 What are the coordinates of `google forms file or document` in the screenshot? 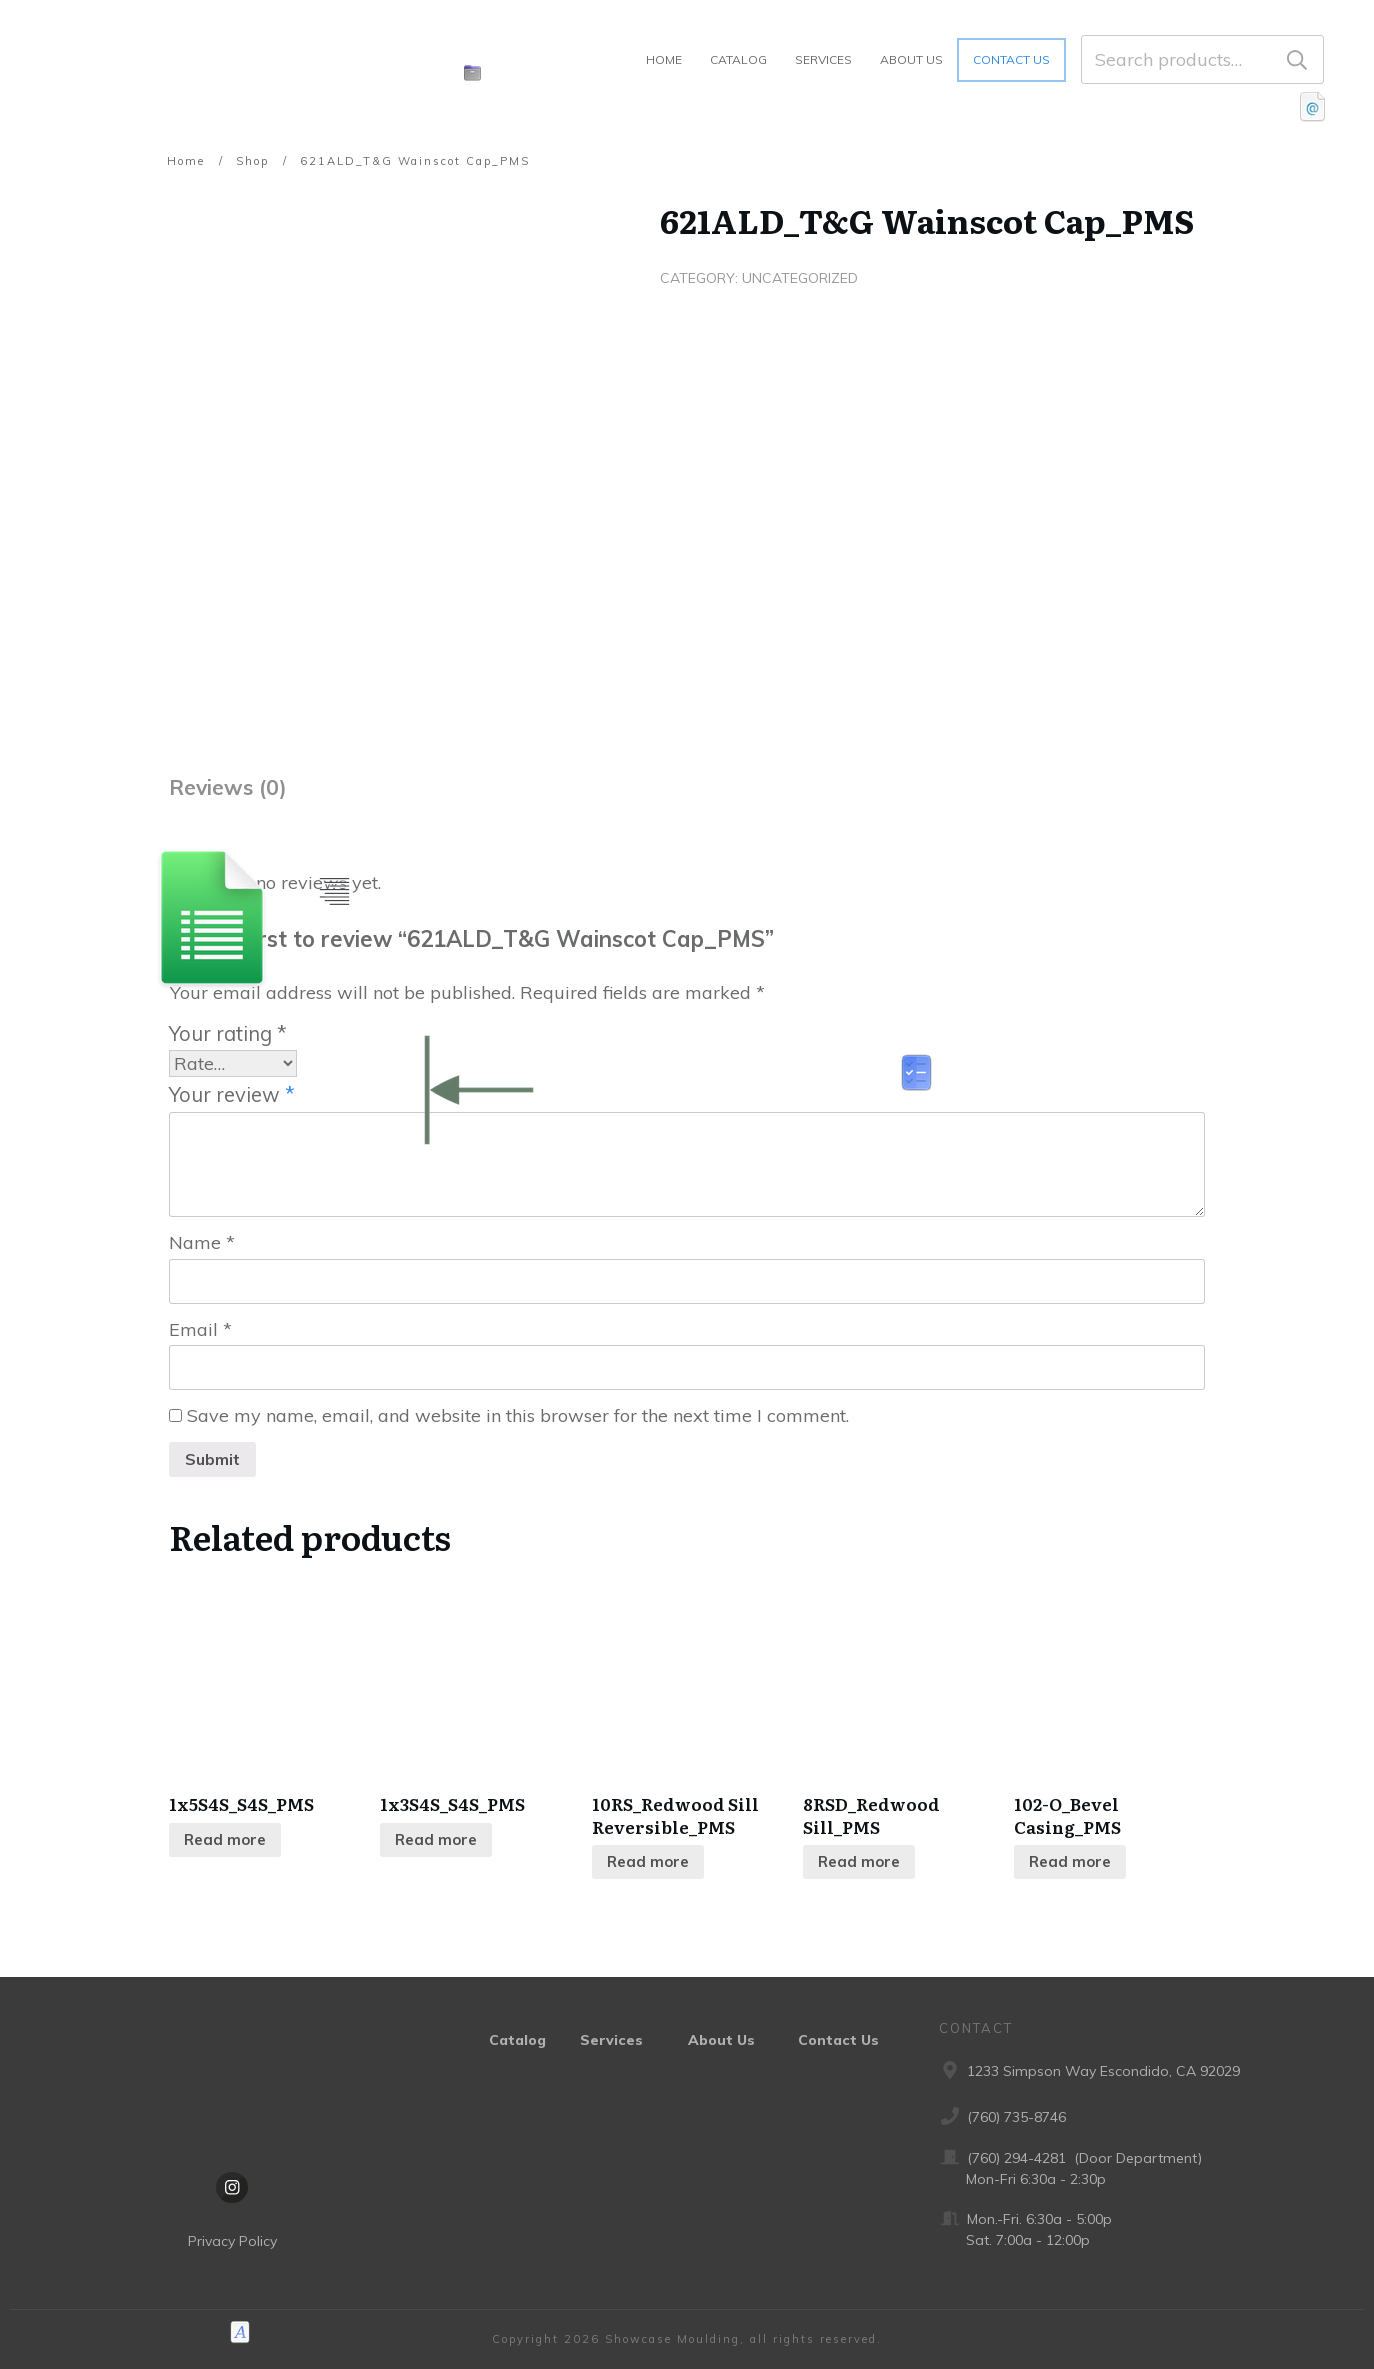 It's located at (212, 920).